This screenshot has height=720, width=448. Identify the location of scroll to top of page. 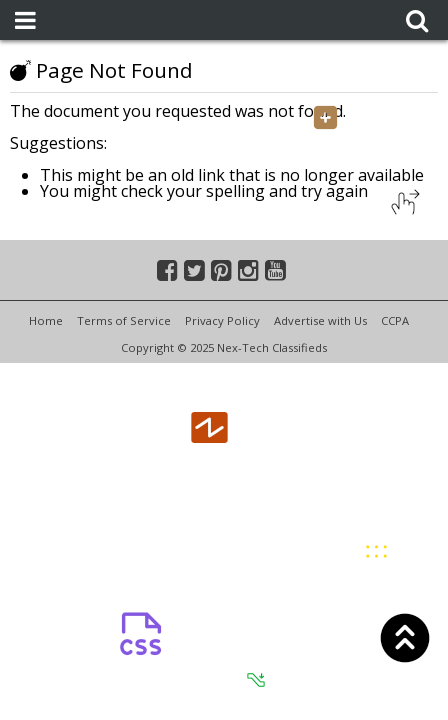
(405, 638).